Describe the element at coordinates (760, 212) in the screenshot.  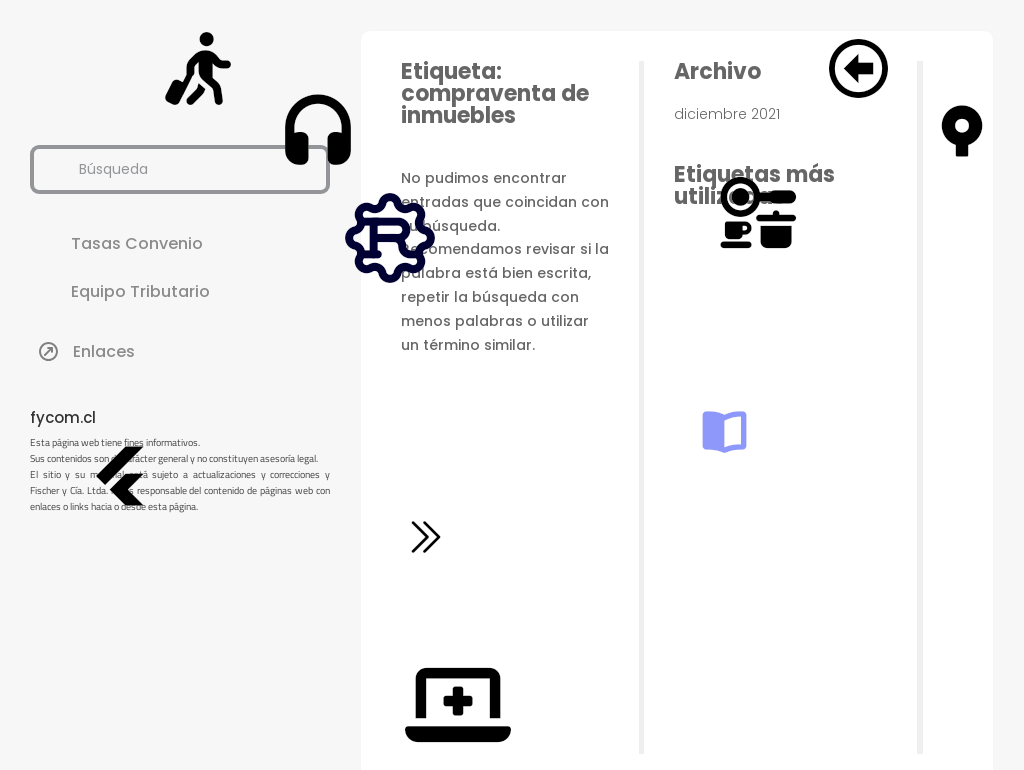
I see `browse kitchen and cooking tools` at that location.